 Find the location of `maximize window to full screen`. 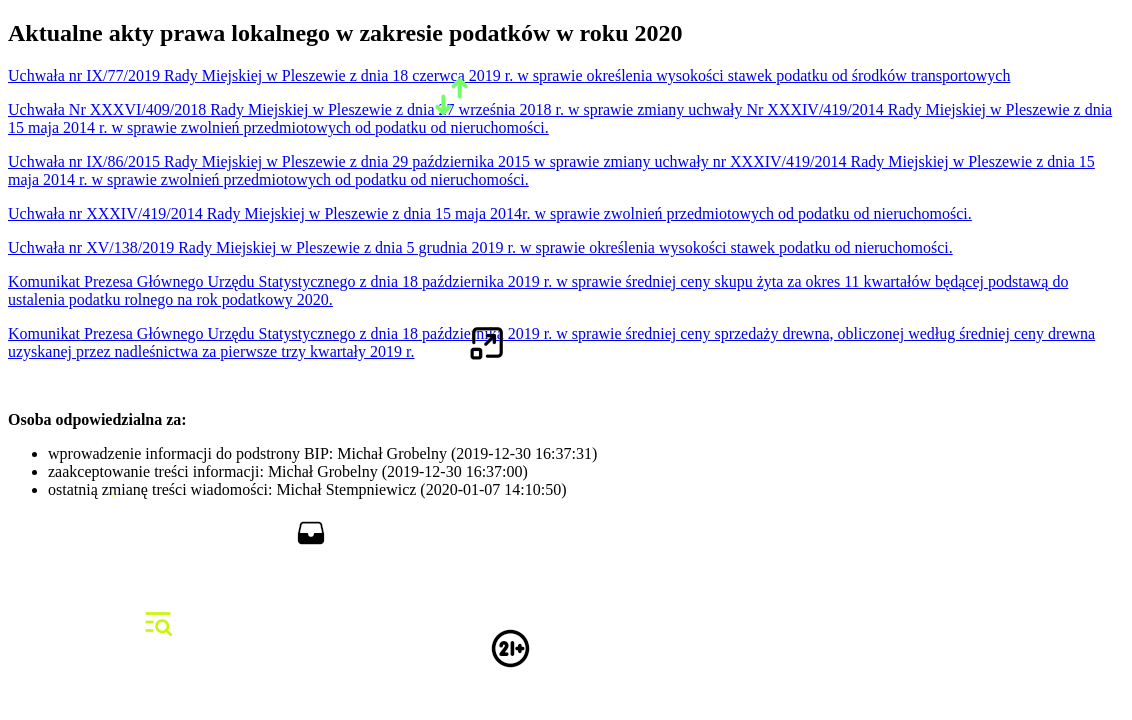

maximize window to full screen is located at coordinates (487, 342).